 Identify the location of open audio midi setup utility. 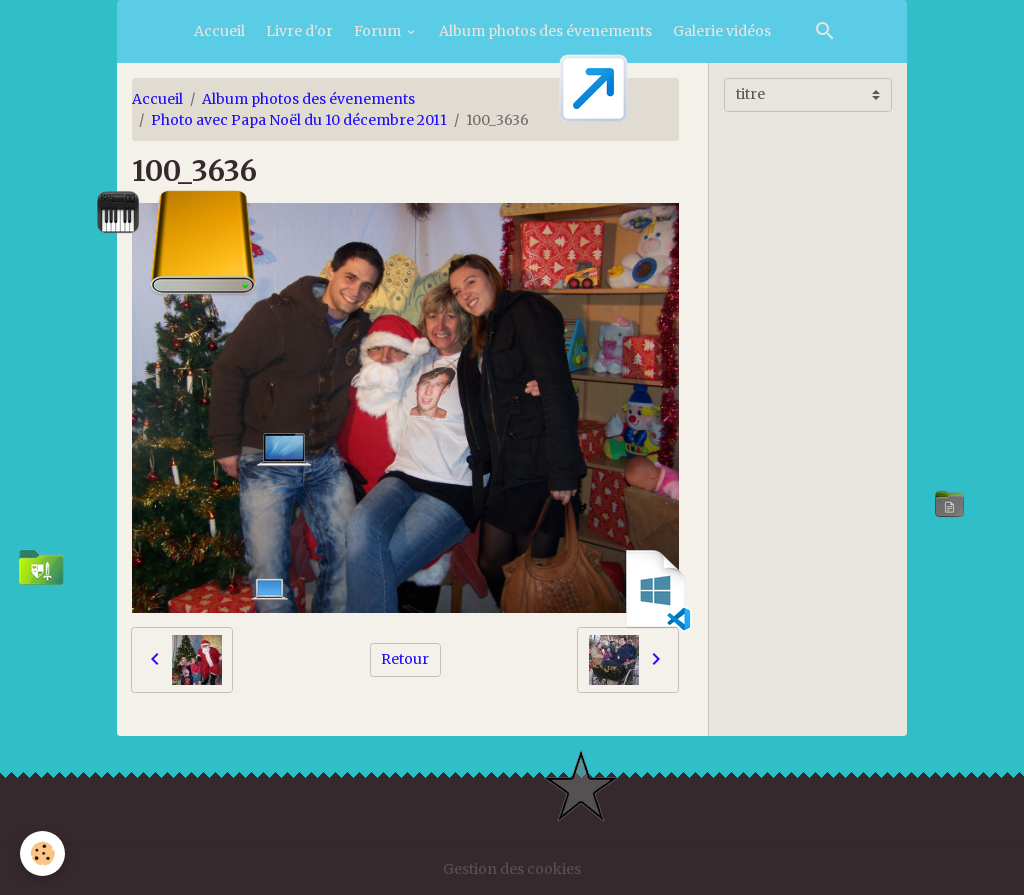
(118, 212).